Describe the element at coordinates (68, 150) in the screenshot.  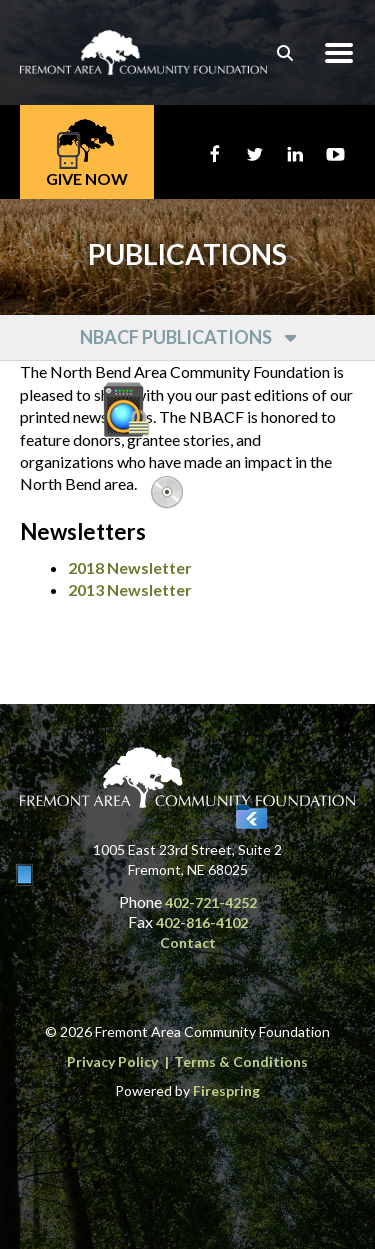
I see `eject or safely remove USB drive` at that location.